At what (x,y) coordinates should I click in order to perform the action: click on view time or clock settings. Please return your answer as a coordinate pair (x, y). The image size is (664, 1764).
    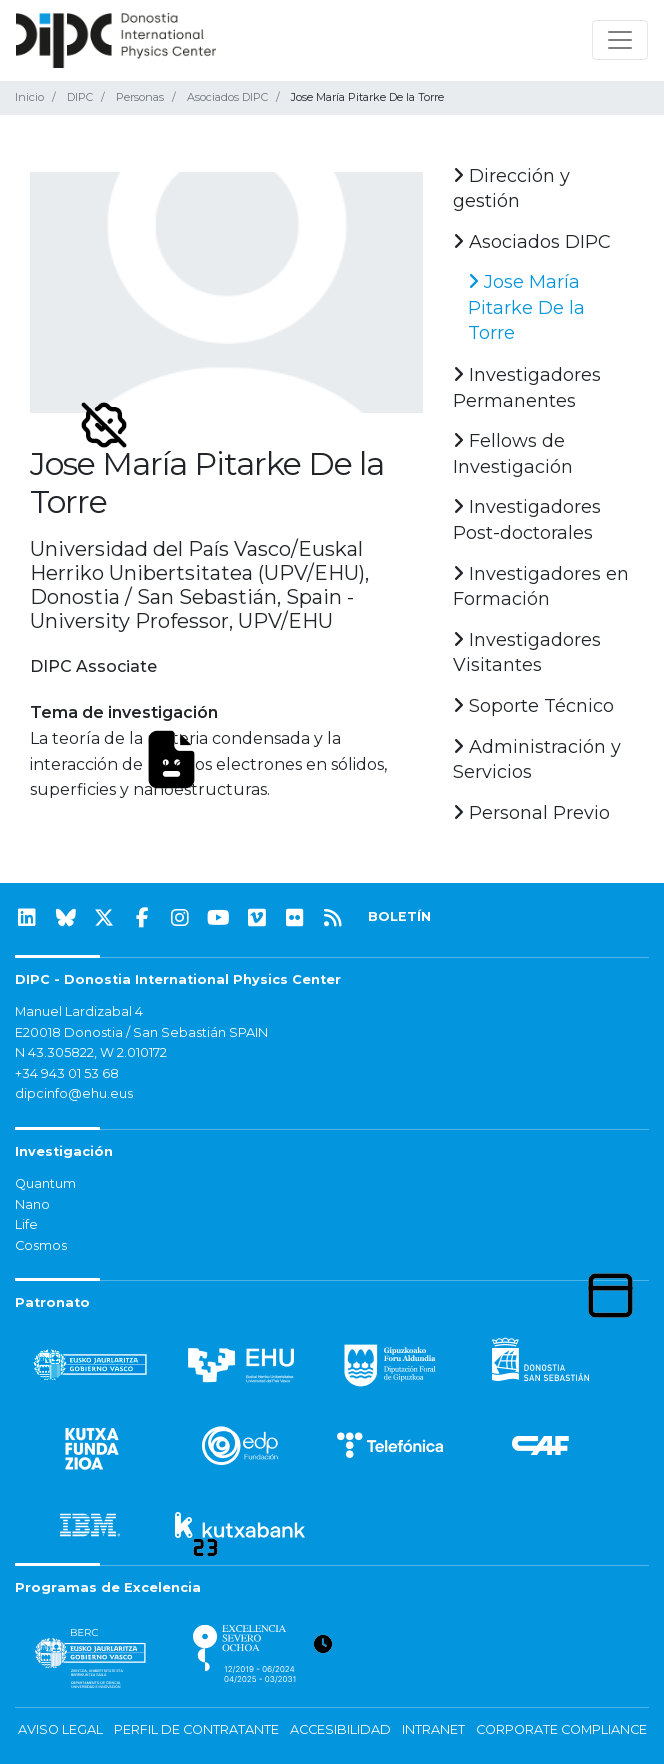
    Looking at the image, I should click on (323, 1644).